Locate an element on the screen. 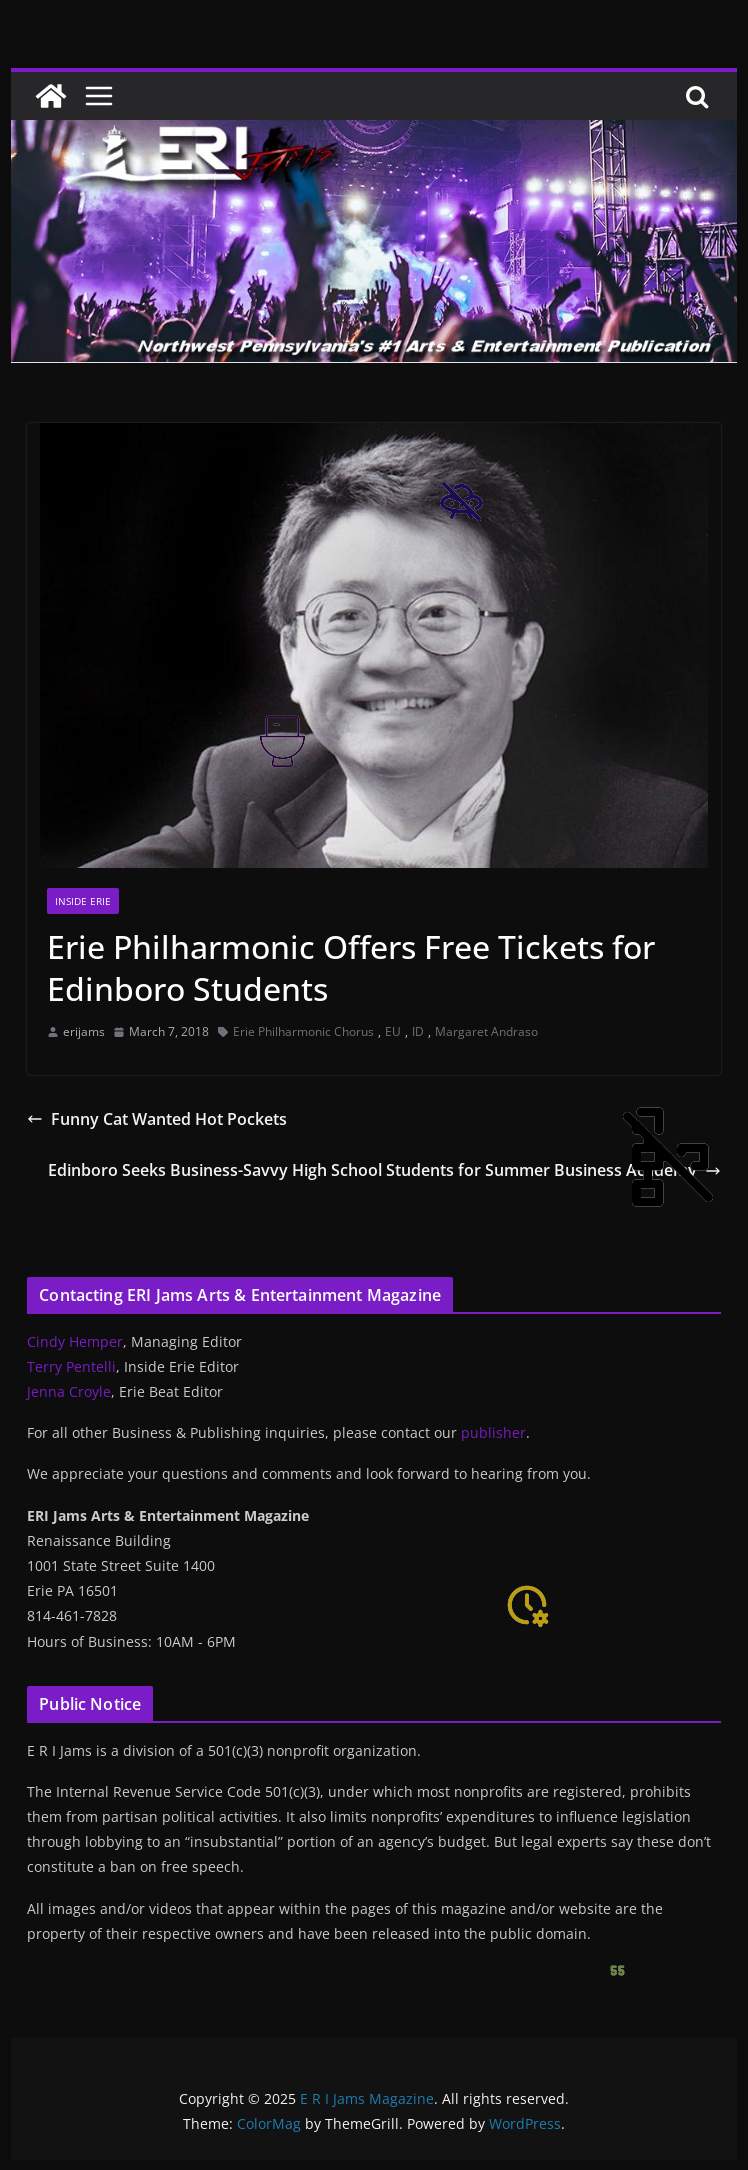  disable UFO or alien-themed mode is located at coordinates (461, 501).